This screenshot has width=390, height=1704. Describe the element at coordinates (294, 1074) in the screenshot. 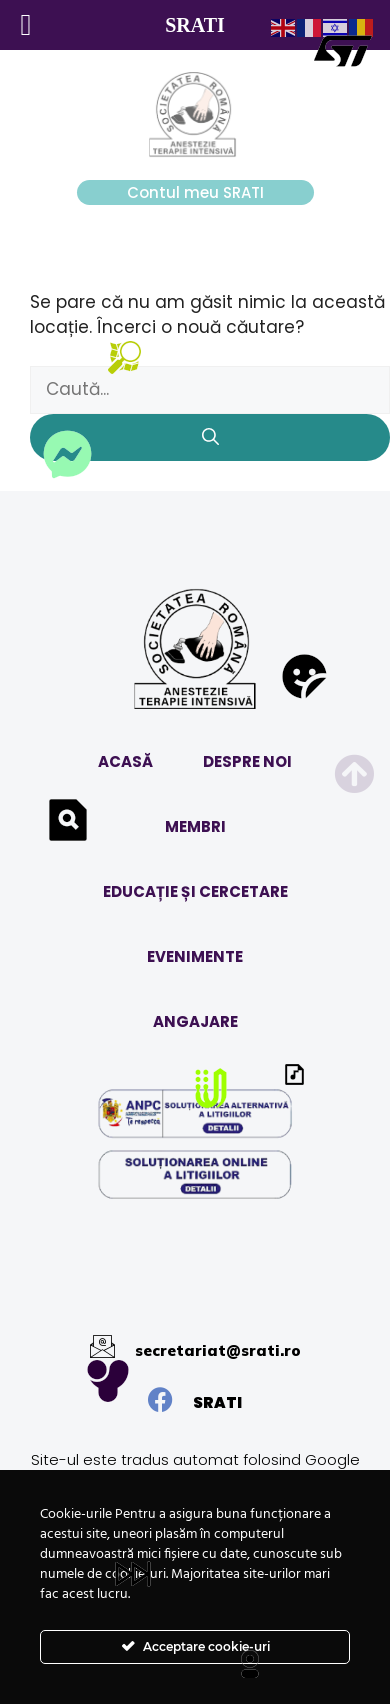

I see `open an audio or music file` at that location.